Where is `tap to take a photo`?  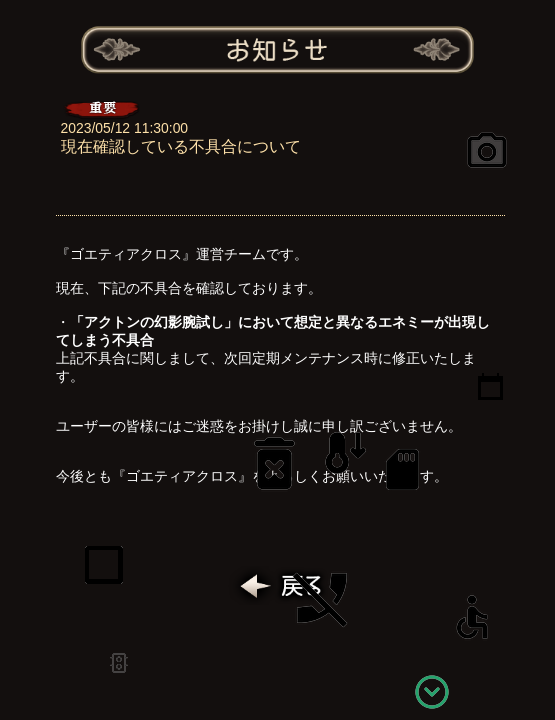 tap to take a photo is located at coordinates (487, 152).